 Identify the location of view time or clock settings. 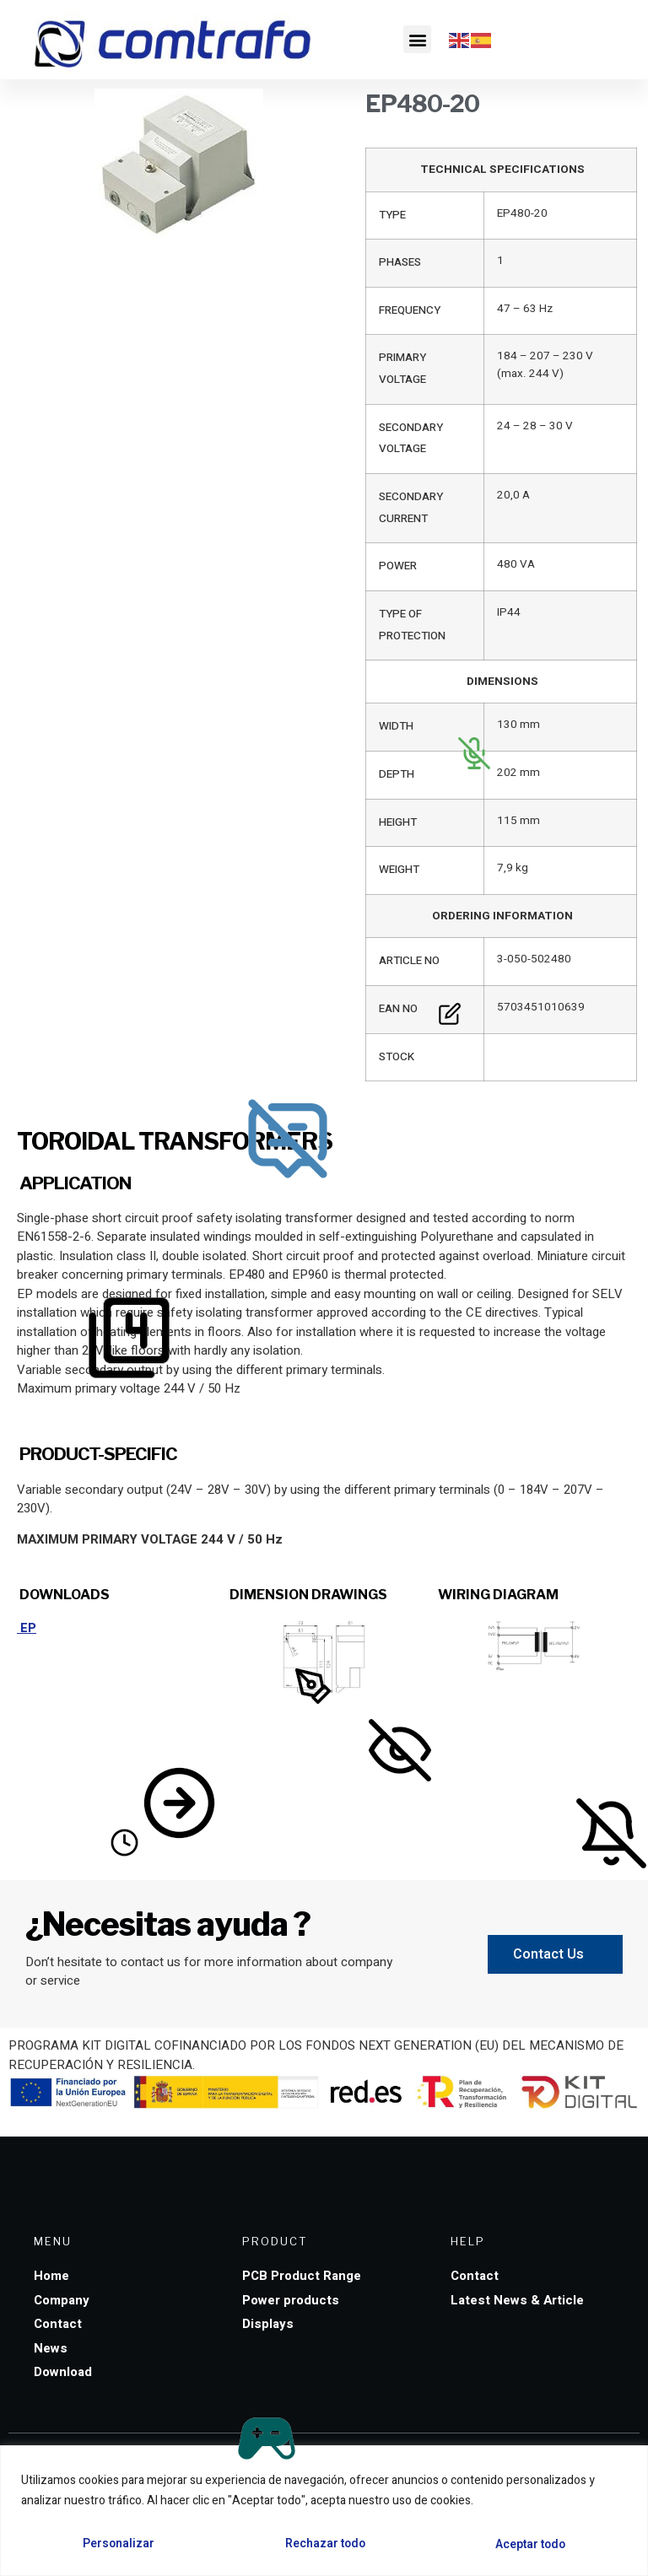
(124, 1842).